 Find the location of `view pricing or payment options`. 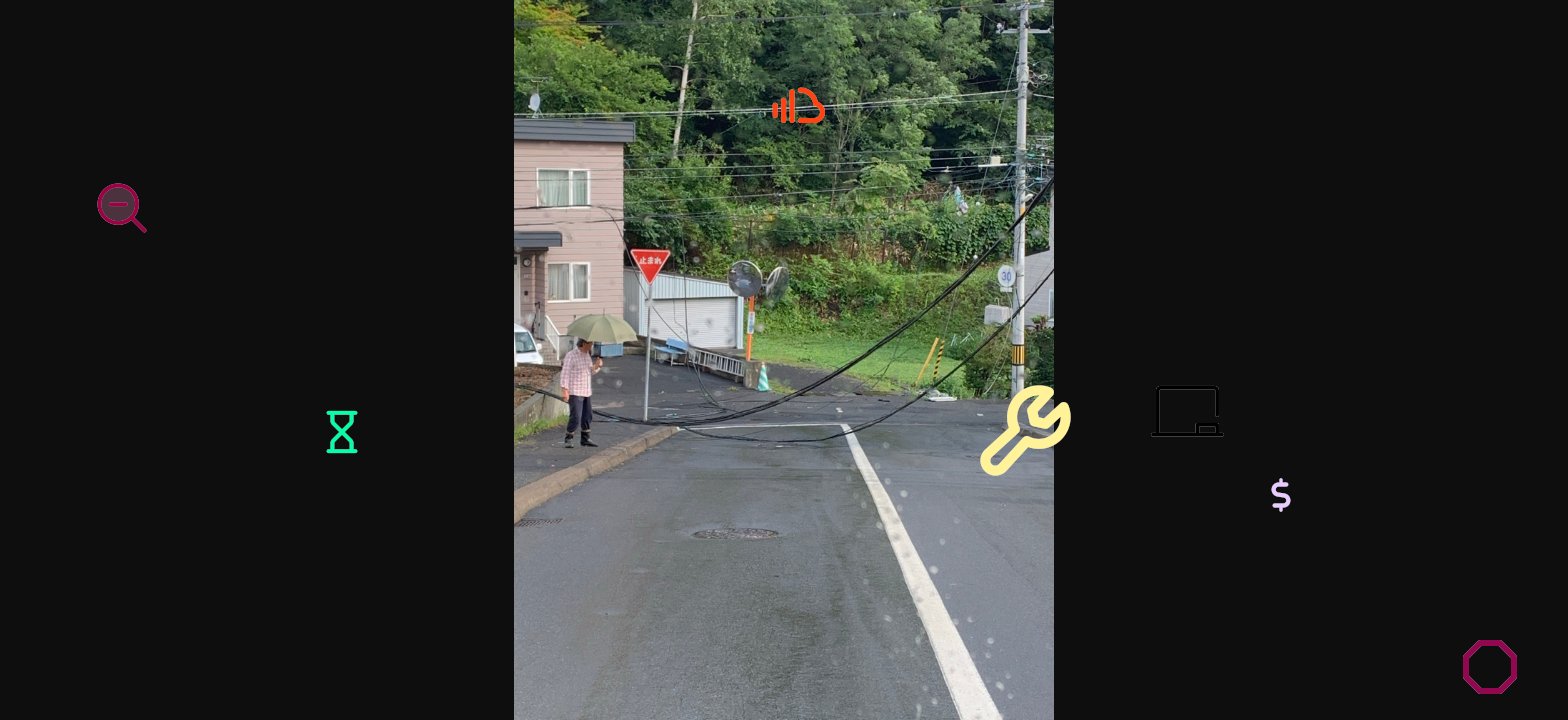

view pricing or payment options is located at coordinates (1281, 495).